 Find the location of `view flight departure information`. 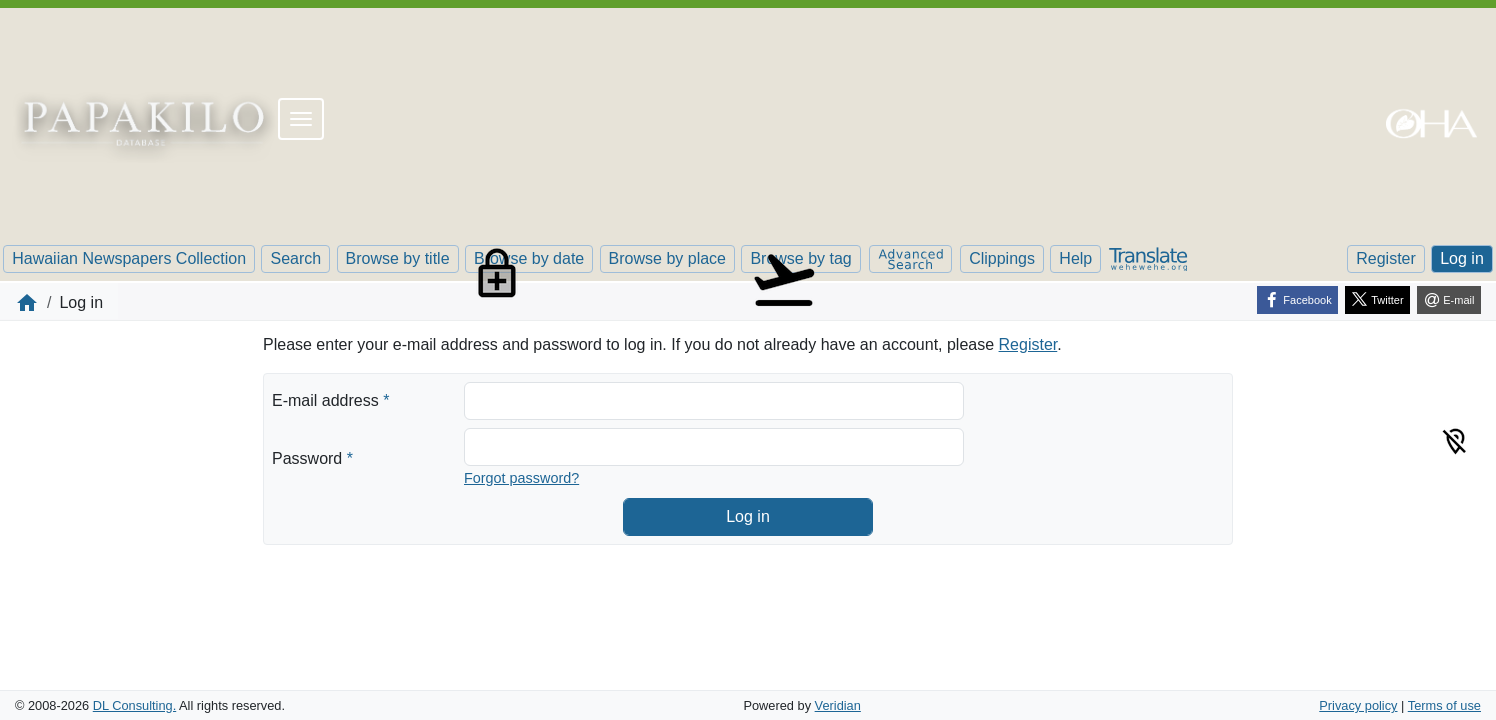

view flight departure information is located at coordinates (784, 279).